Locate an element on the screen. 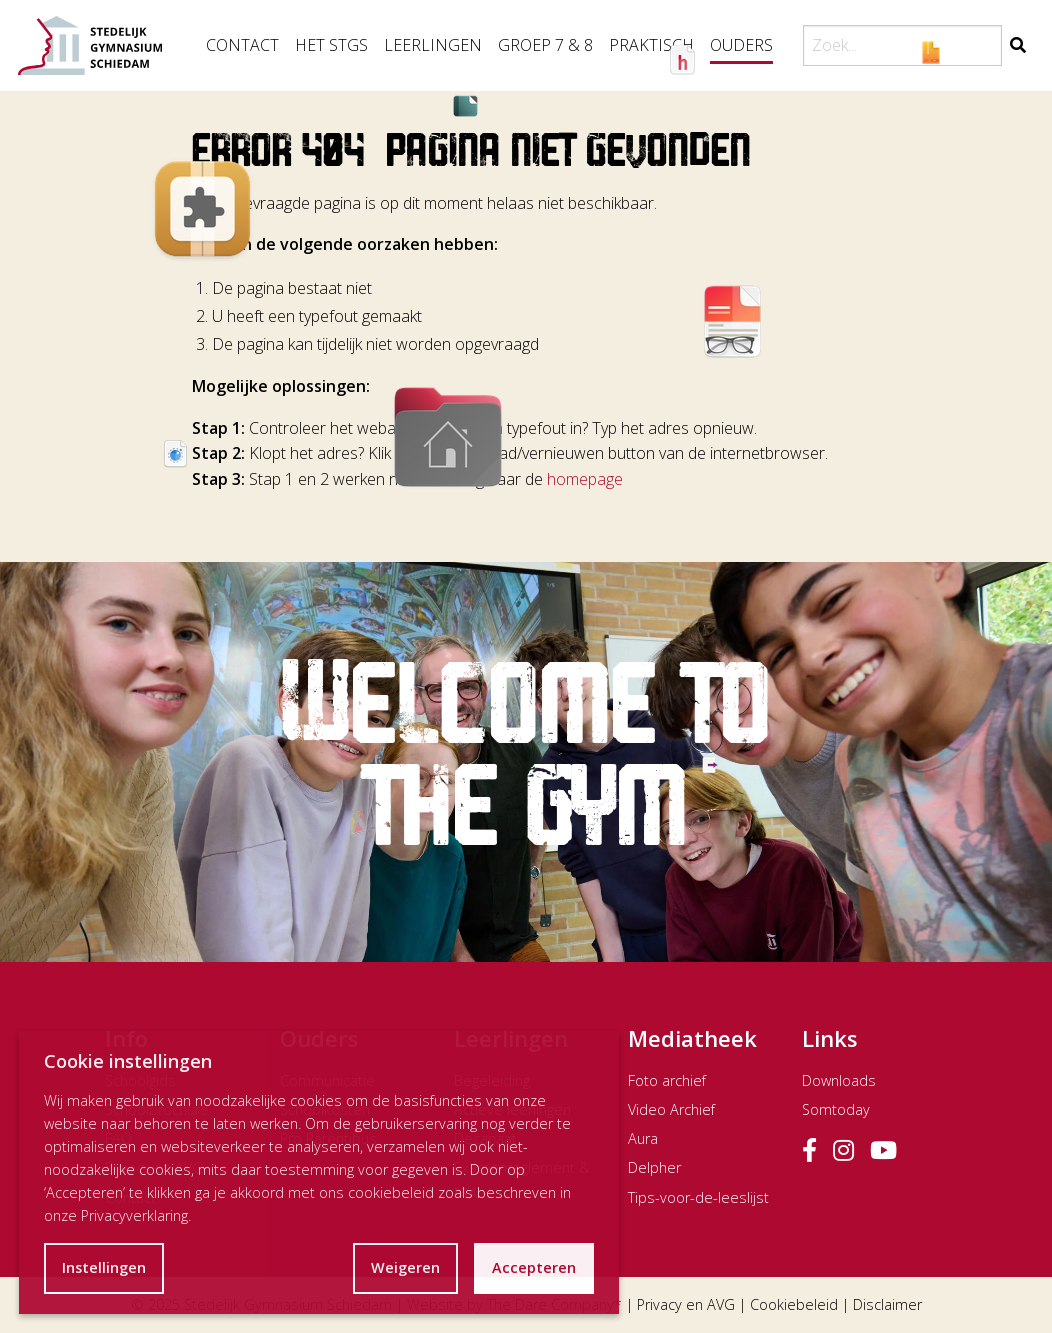  access your home folder is located at coordinates (448, 437).